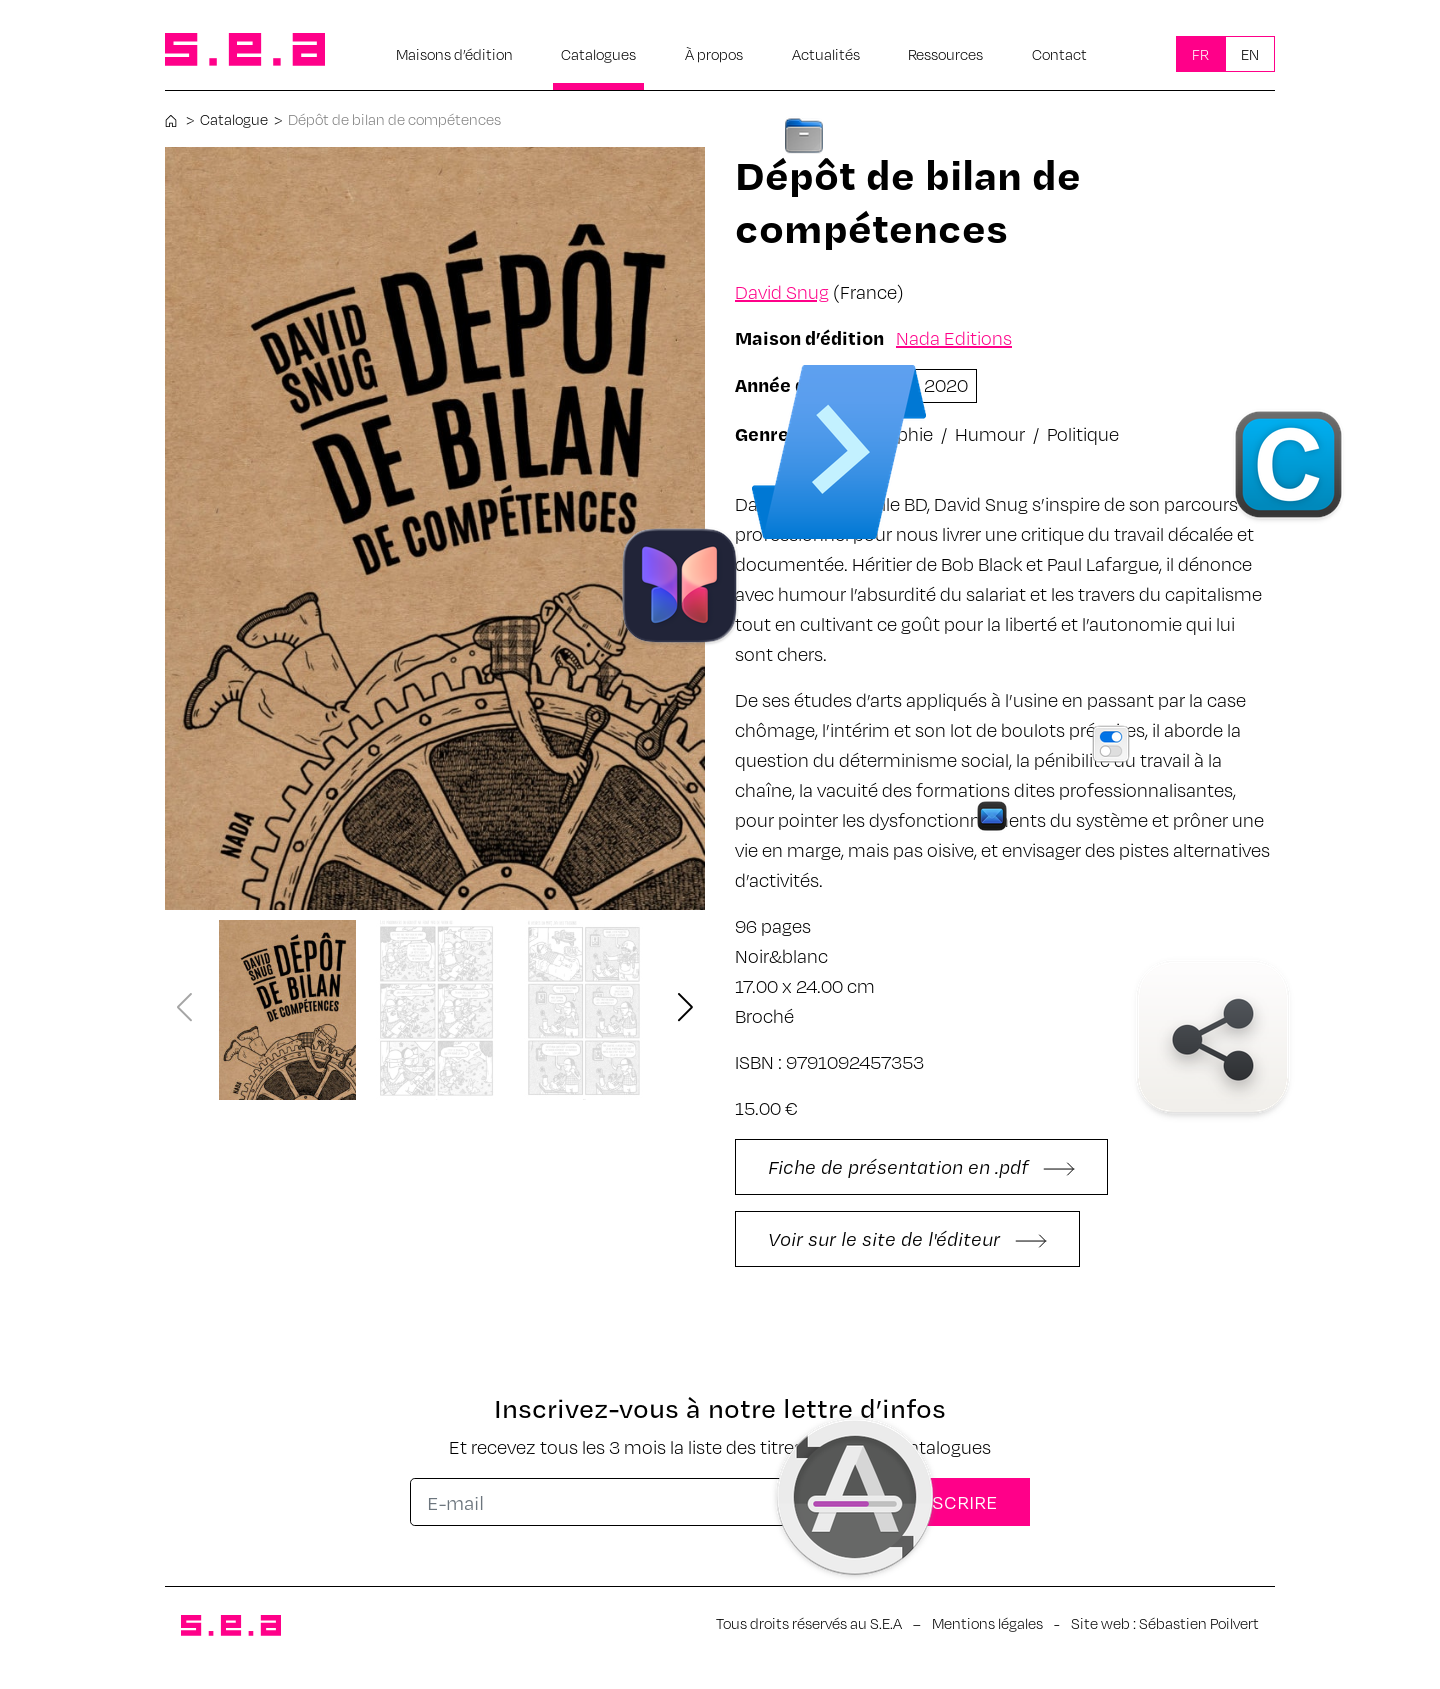  What do you see at coordinates (804, 135) in the screenshot?
I see `open the nautilus file manager` at bounding box center [804, 135].